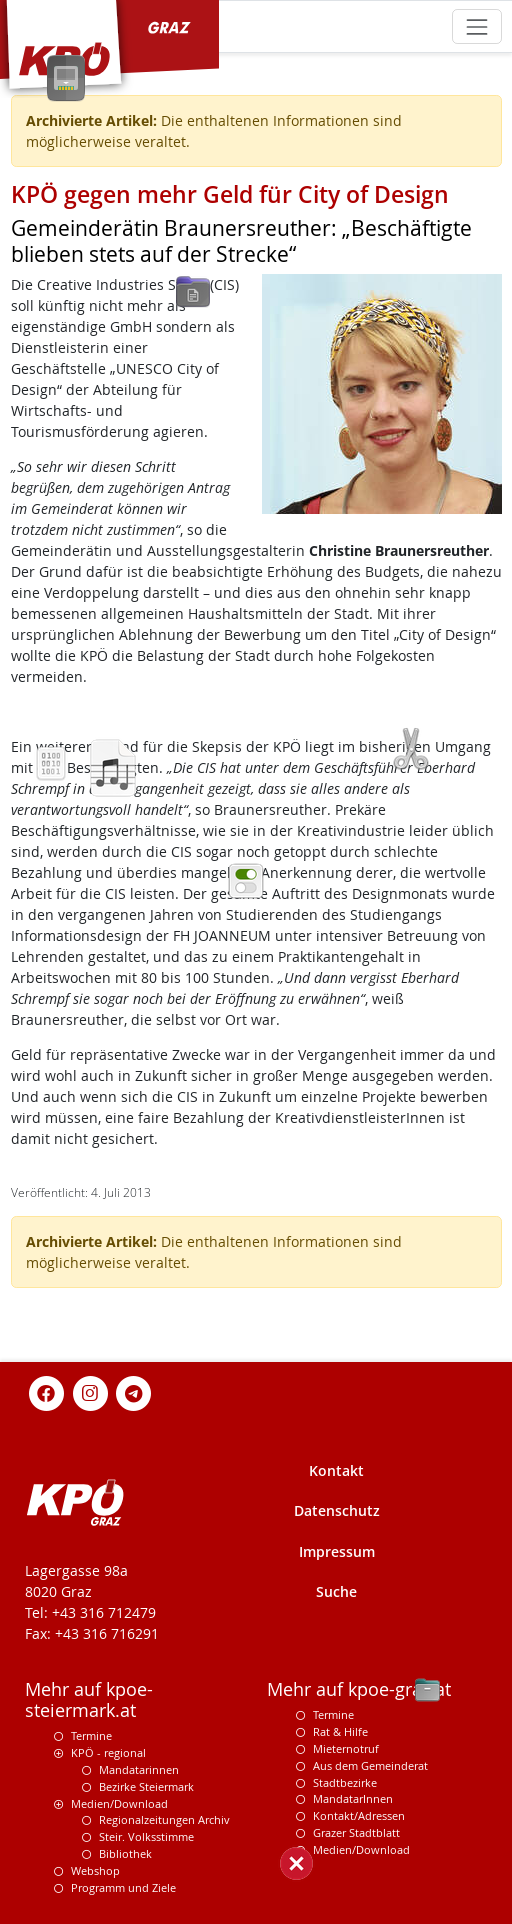 This screenshot has width=512, height=1924. Describe the element at coordinates (51, 763) in the screenshot. I see `indicates a binary or raw data file` at that location.